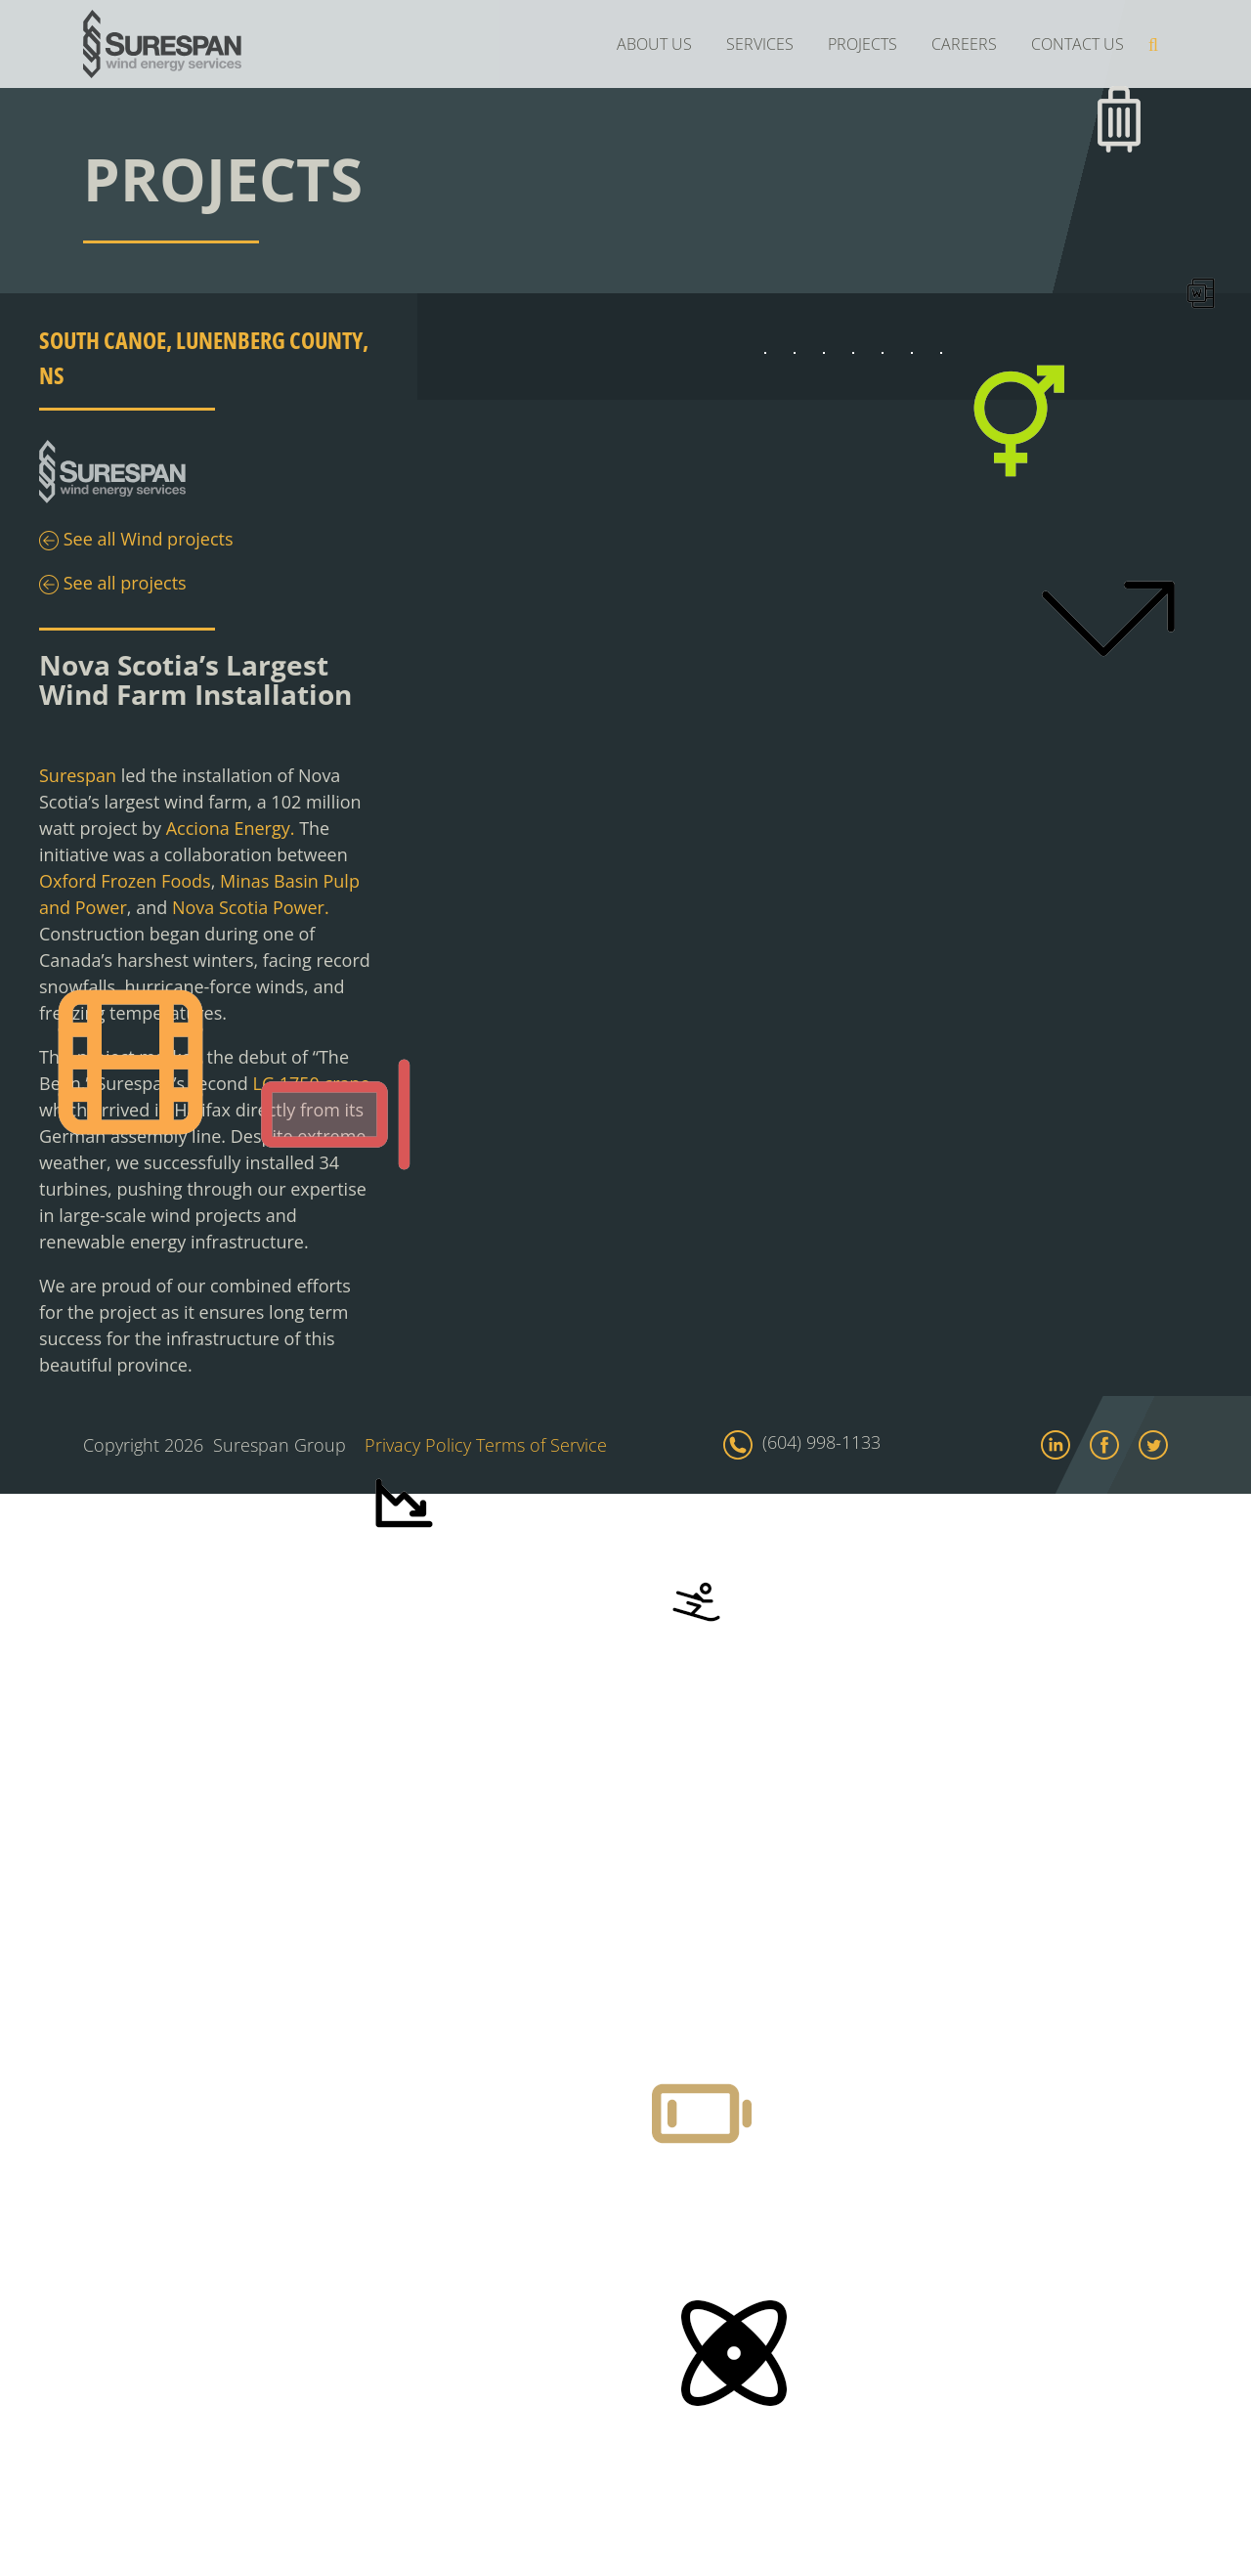  I want to click on reply to a message, so click(1108, 614).